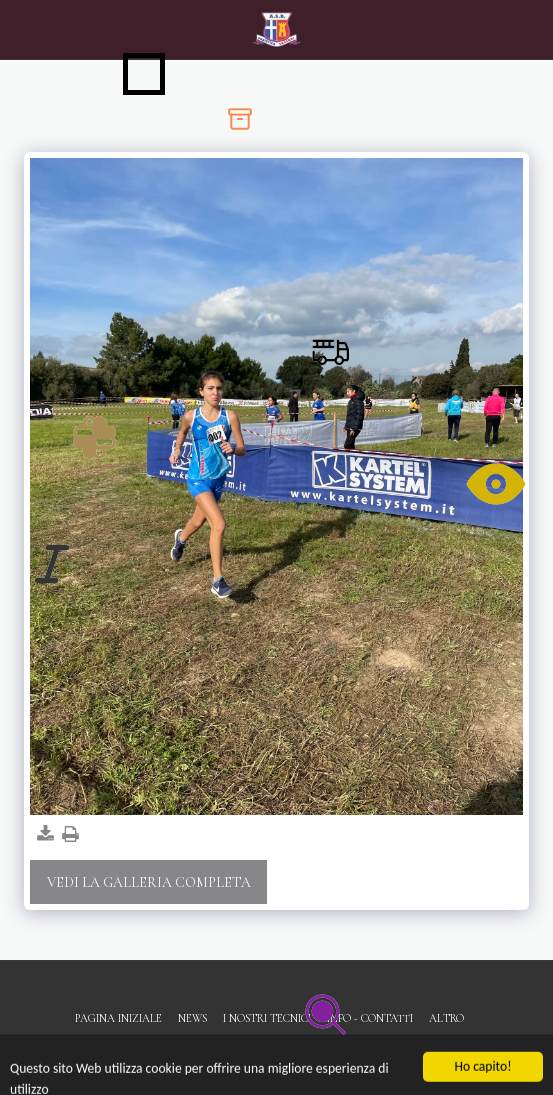  What do you see at coordinates (144, 74) in the screenshot?
I see `crop image to square aspect ratio` at bounding box center [144, 74].